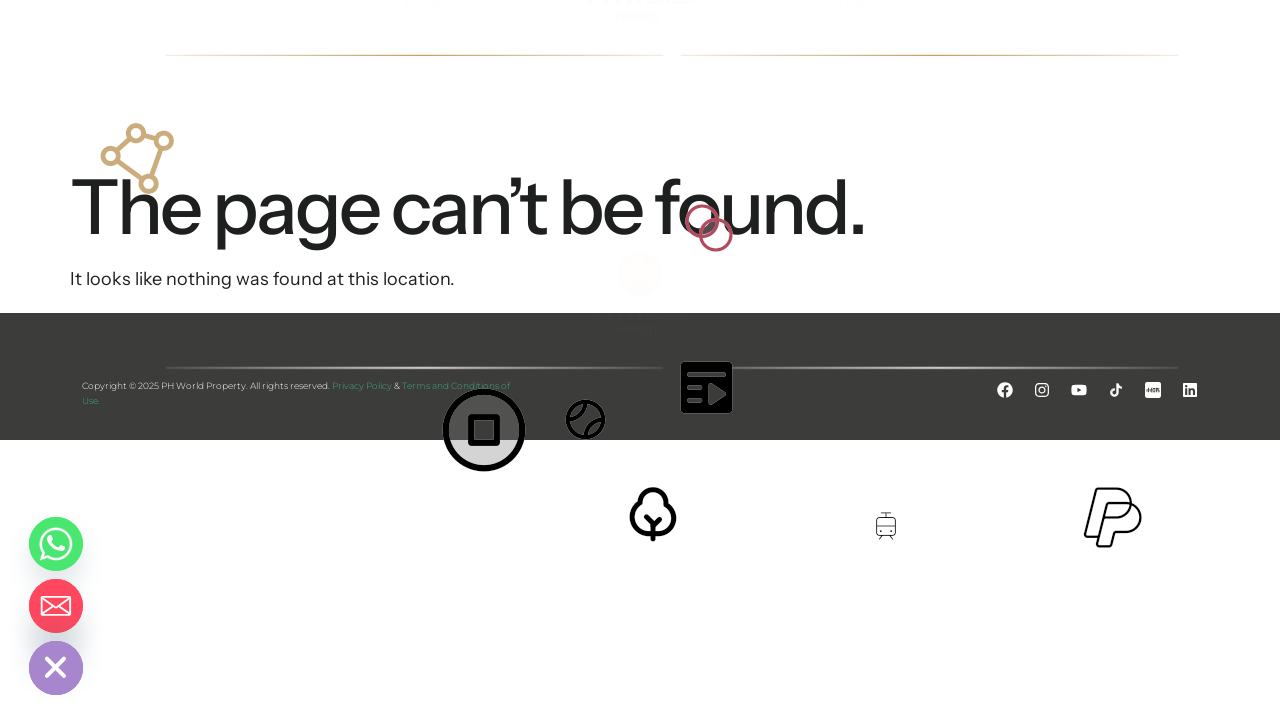 This screenshot has width=1280, height=720. I want to click on access tennis or racquet sports content, so click(585, 419).